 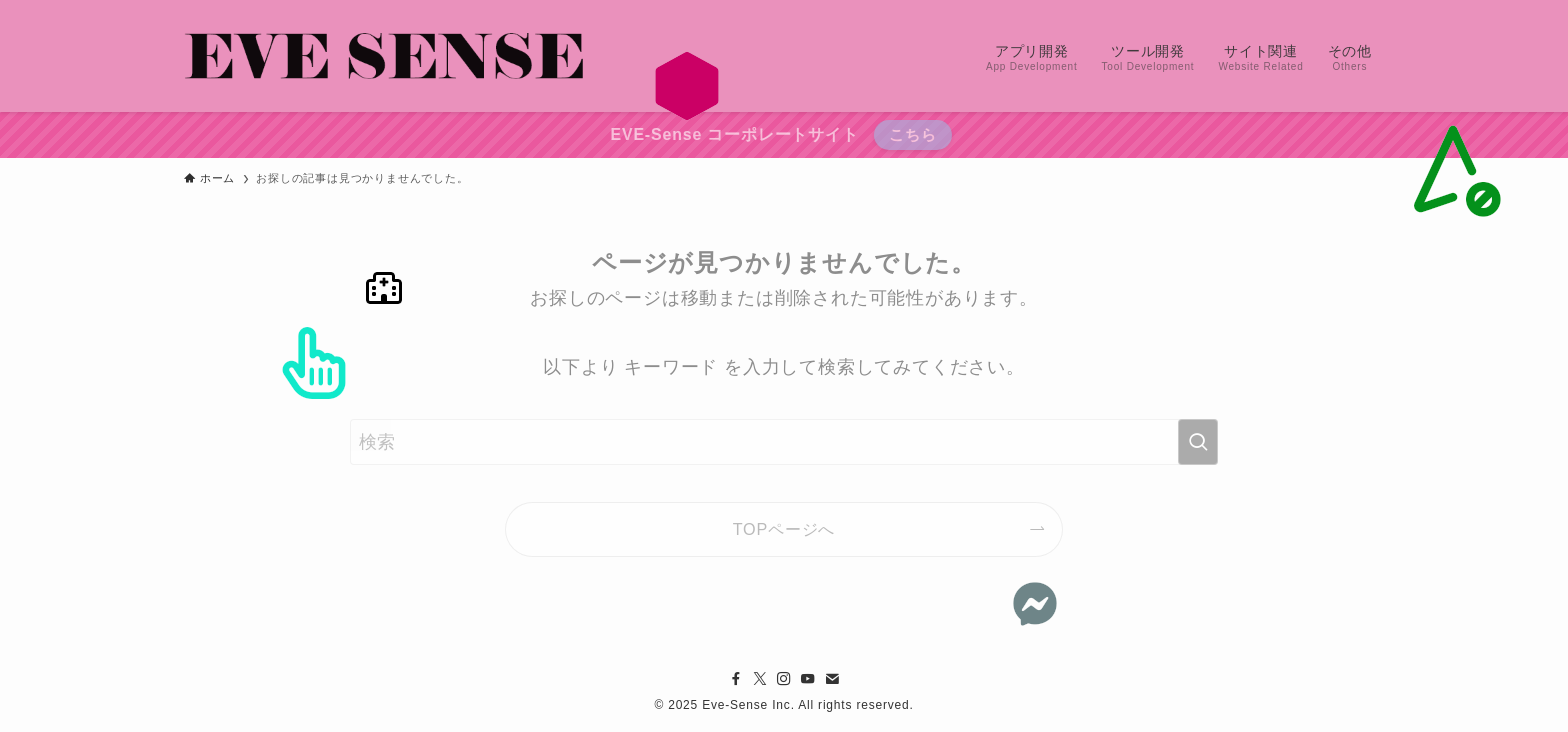 What do you see at coordinates (384, 288) in the screenshot?
I see `find nearby hospitals or medical facilities` at bounding box center [384, 288].